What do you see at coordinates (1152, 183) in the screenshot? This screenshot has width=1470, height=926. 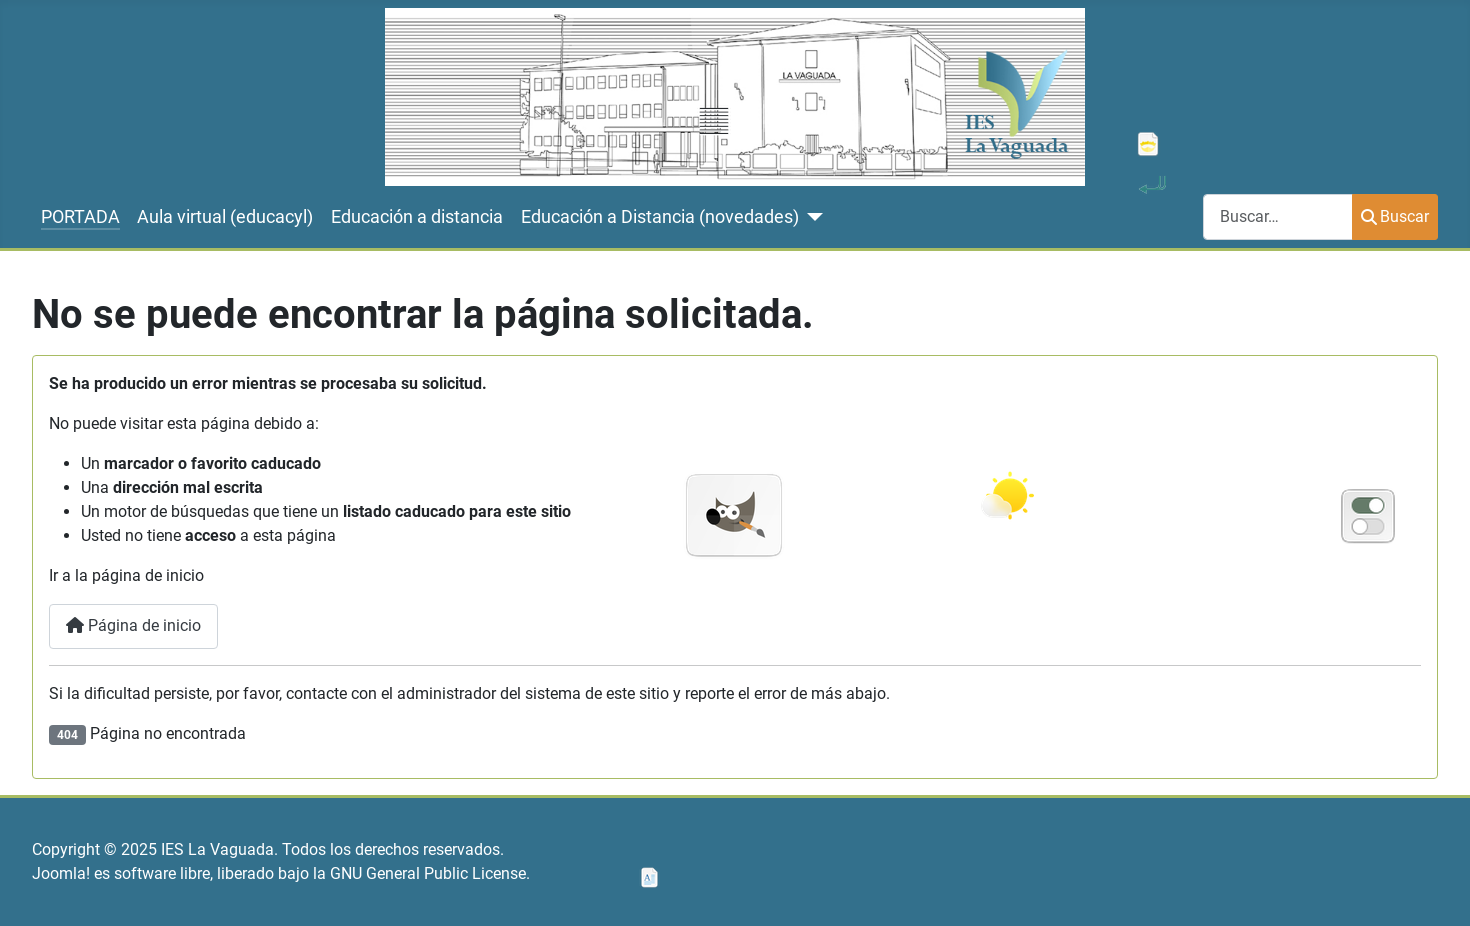 I see `reply to all recipients of an email` at bounding box center [1152, 183].